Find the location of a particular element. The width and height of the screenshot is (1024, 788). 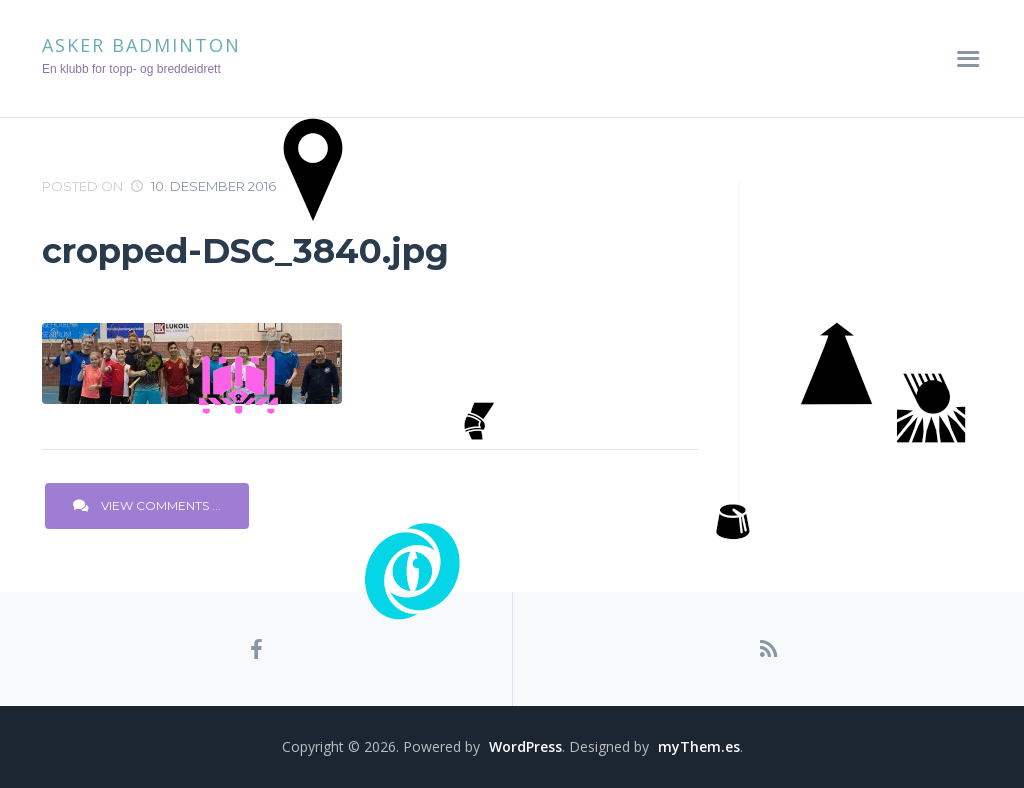

select dwarf king character or class is located at coordinates (238, 383).